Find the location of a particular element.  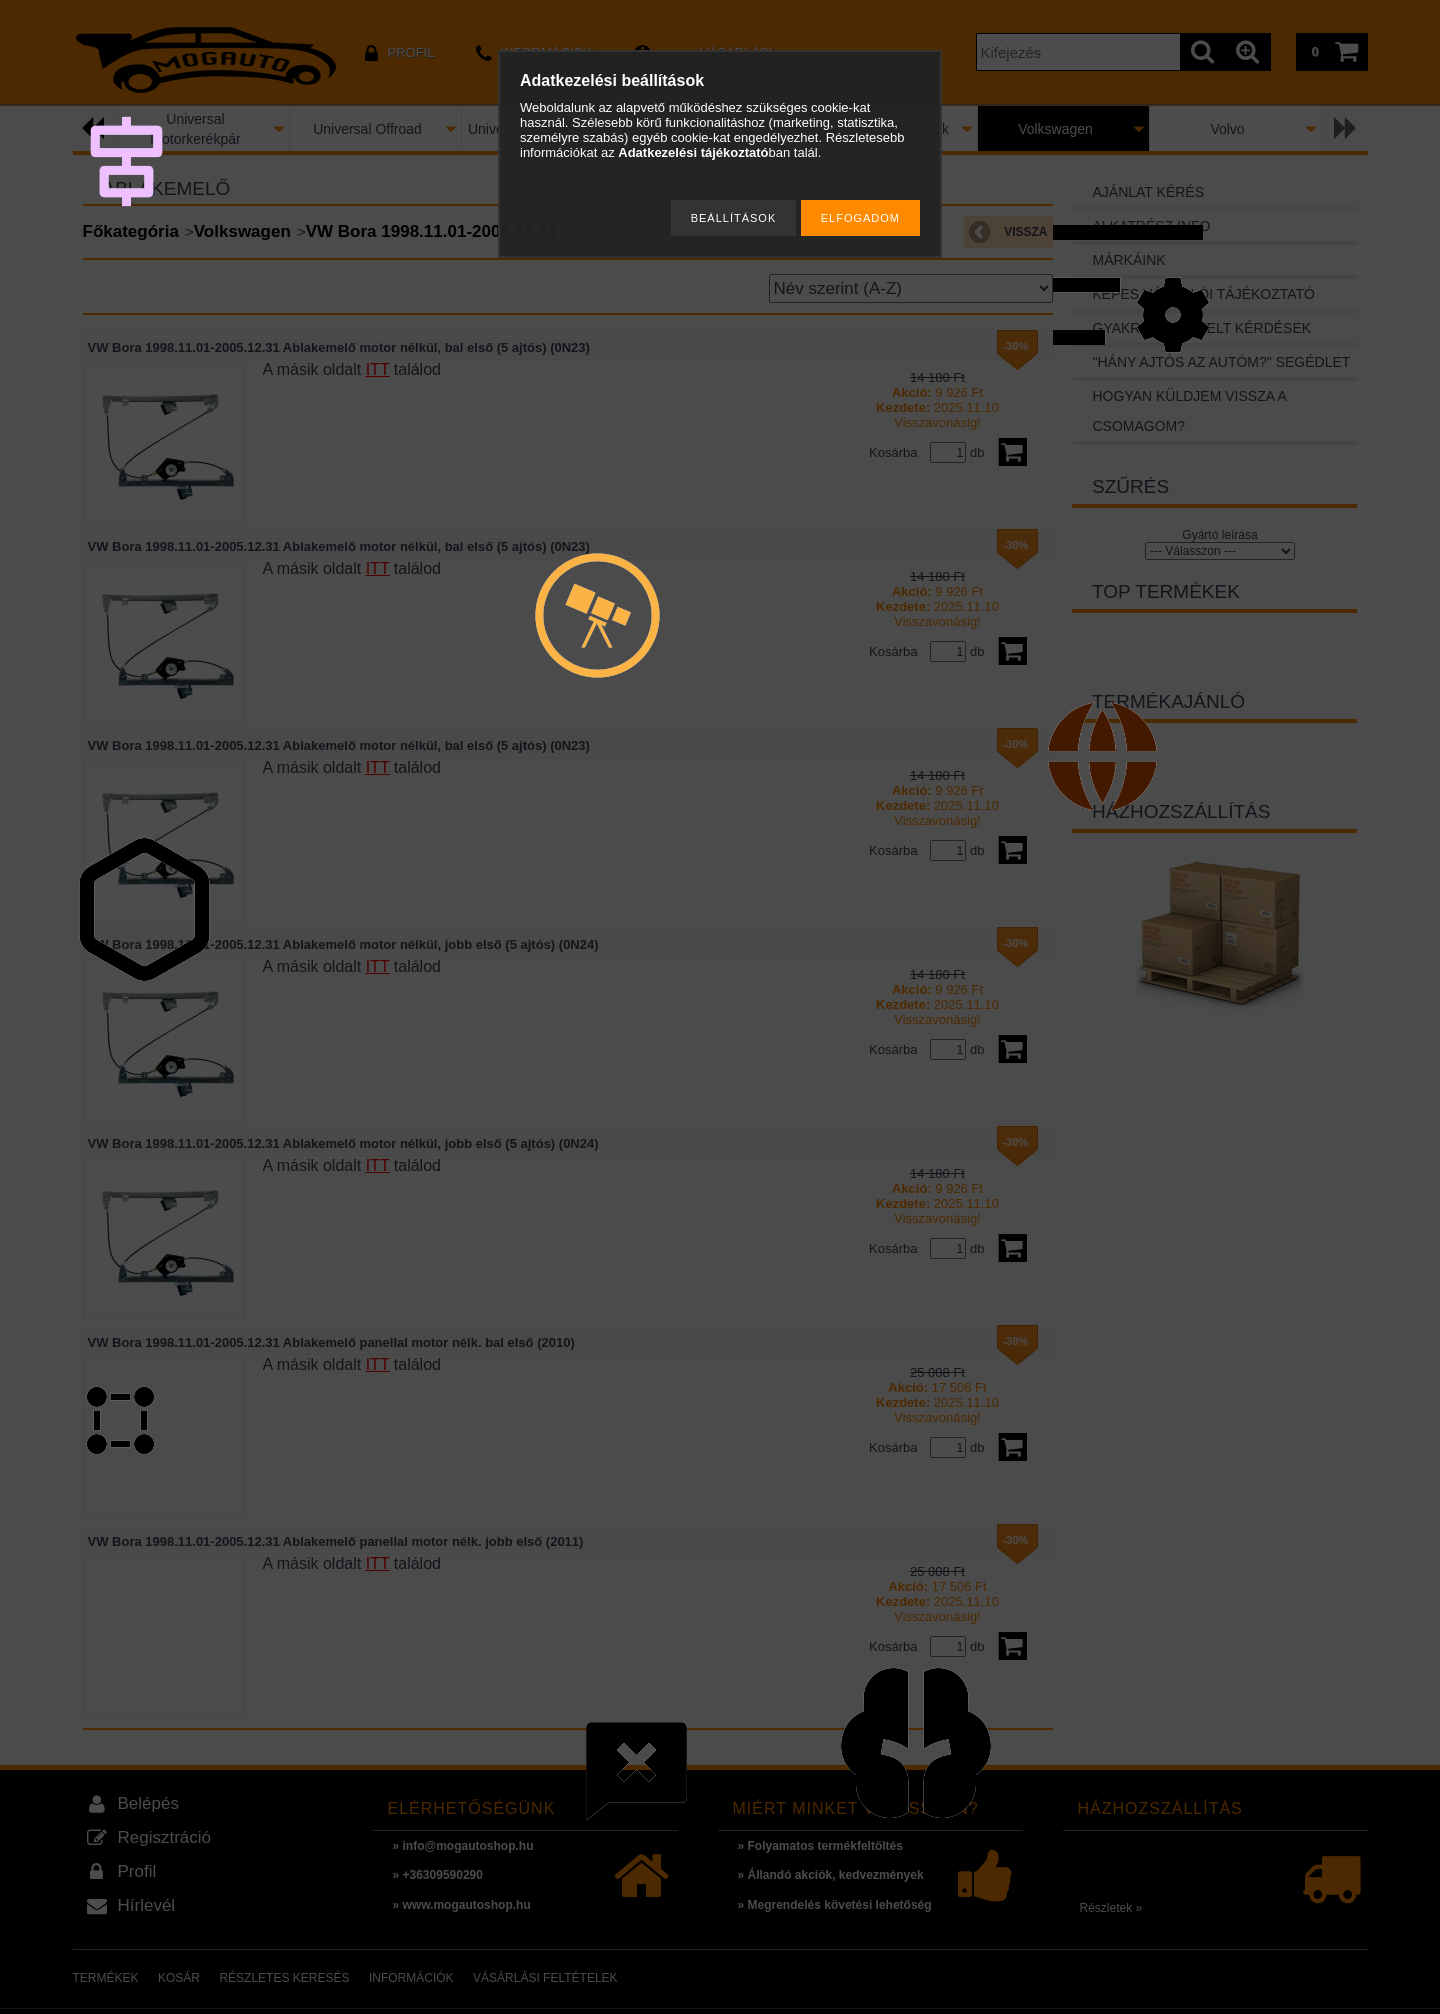

align selected items to horizontal center is located at coordinates (126, 161).